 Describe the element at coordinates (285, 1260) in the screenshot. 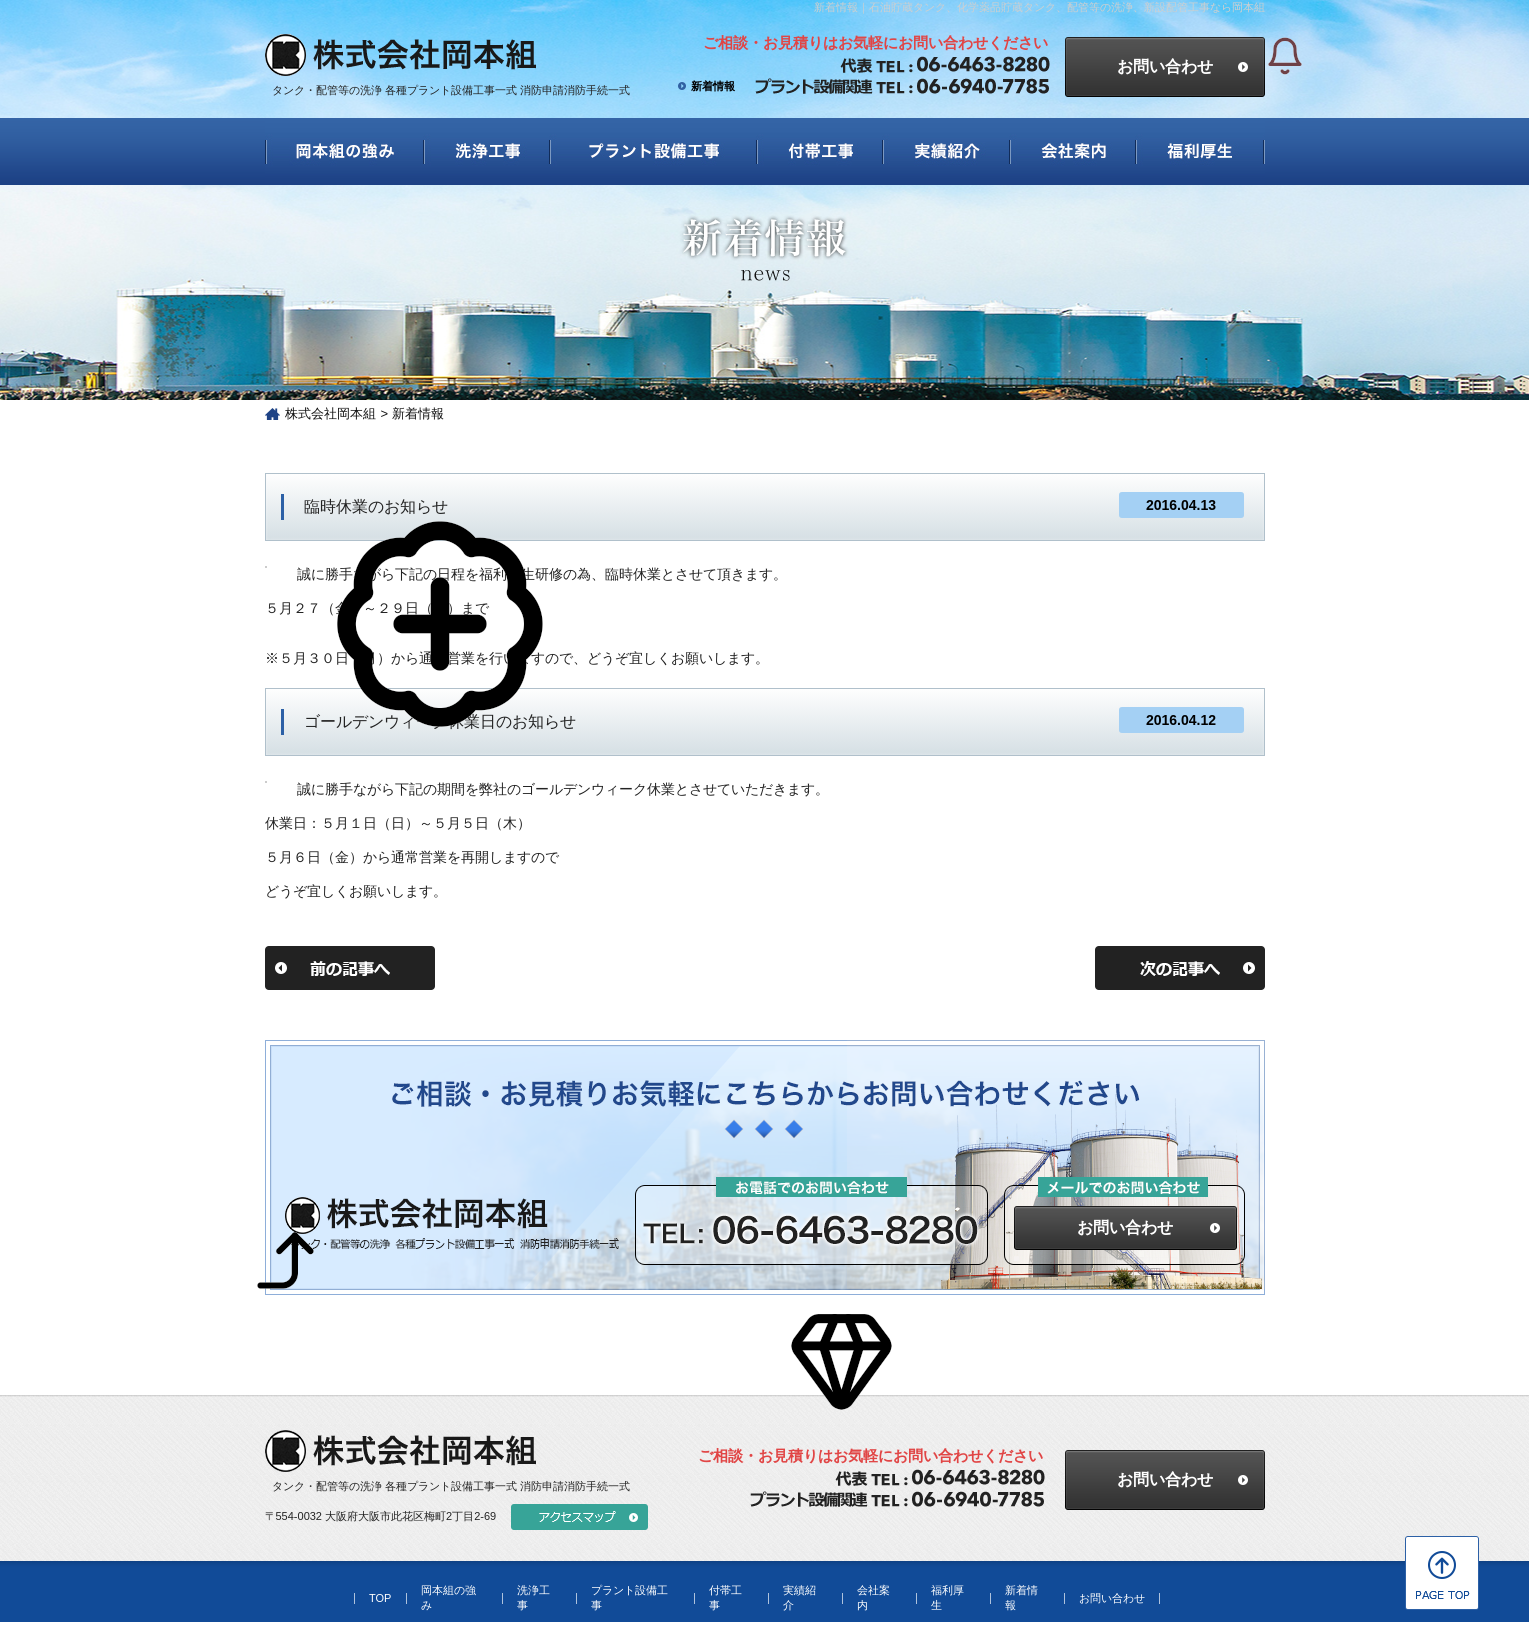

I see `navigate forward and up in a directory` at that location.